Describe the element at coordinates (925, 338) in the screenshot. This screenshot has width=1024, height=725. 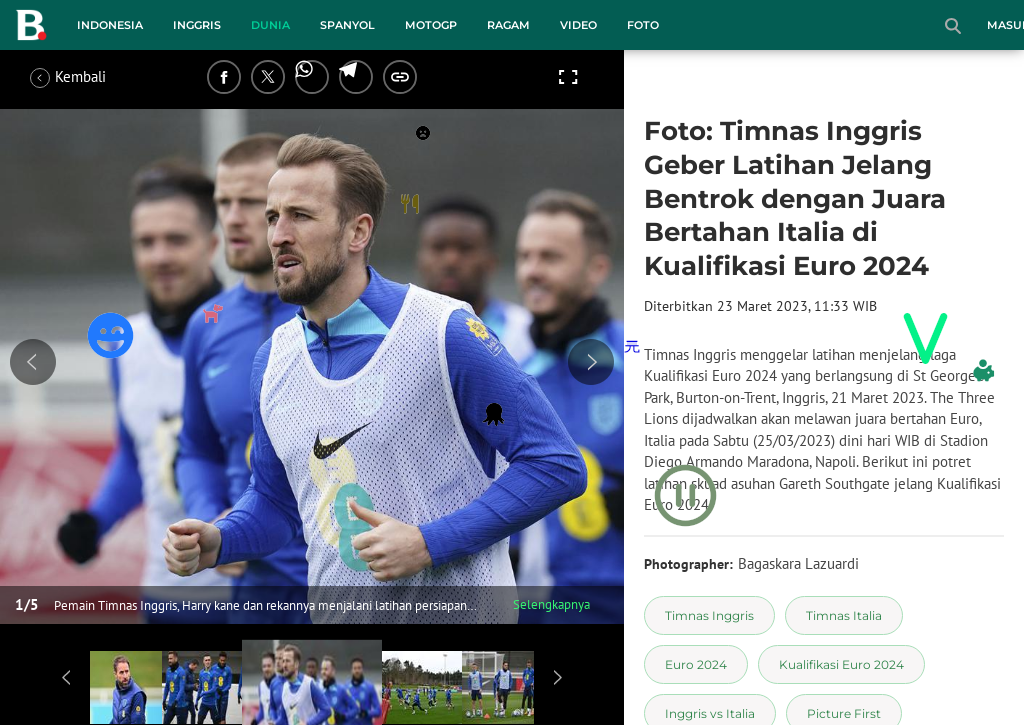
I see `indicates a verified or validated status` at that location.